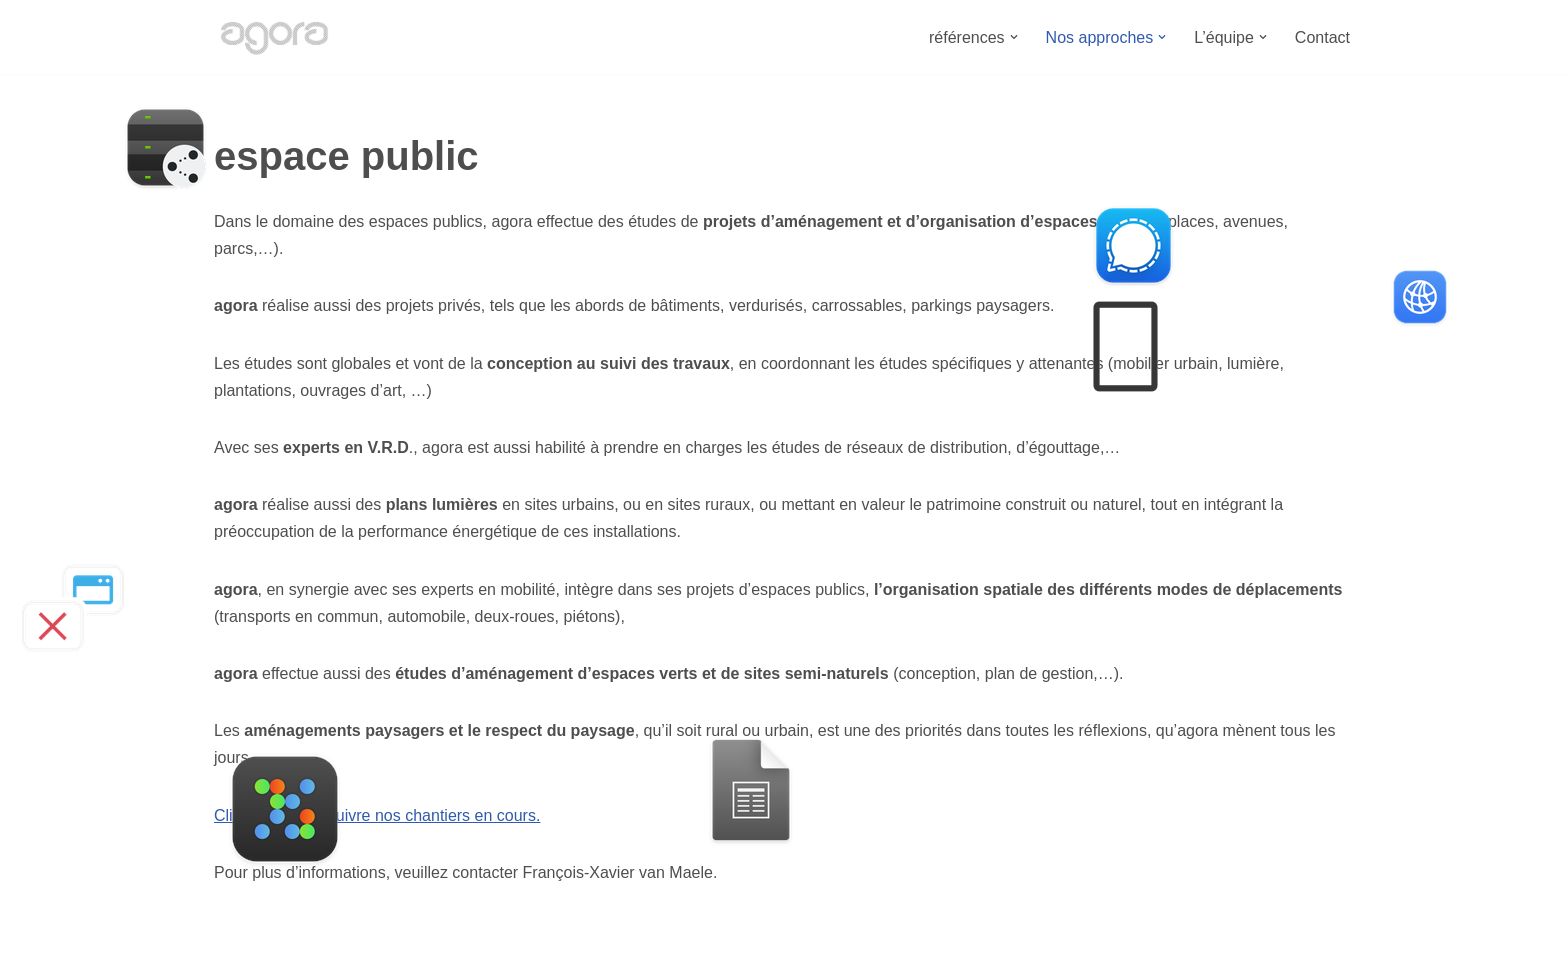  Describe the element at coordinates (751, 792) in the screenshot. I see `open a kvtml vocabulary file` at that location.